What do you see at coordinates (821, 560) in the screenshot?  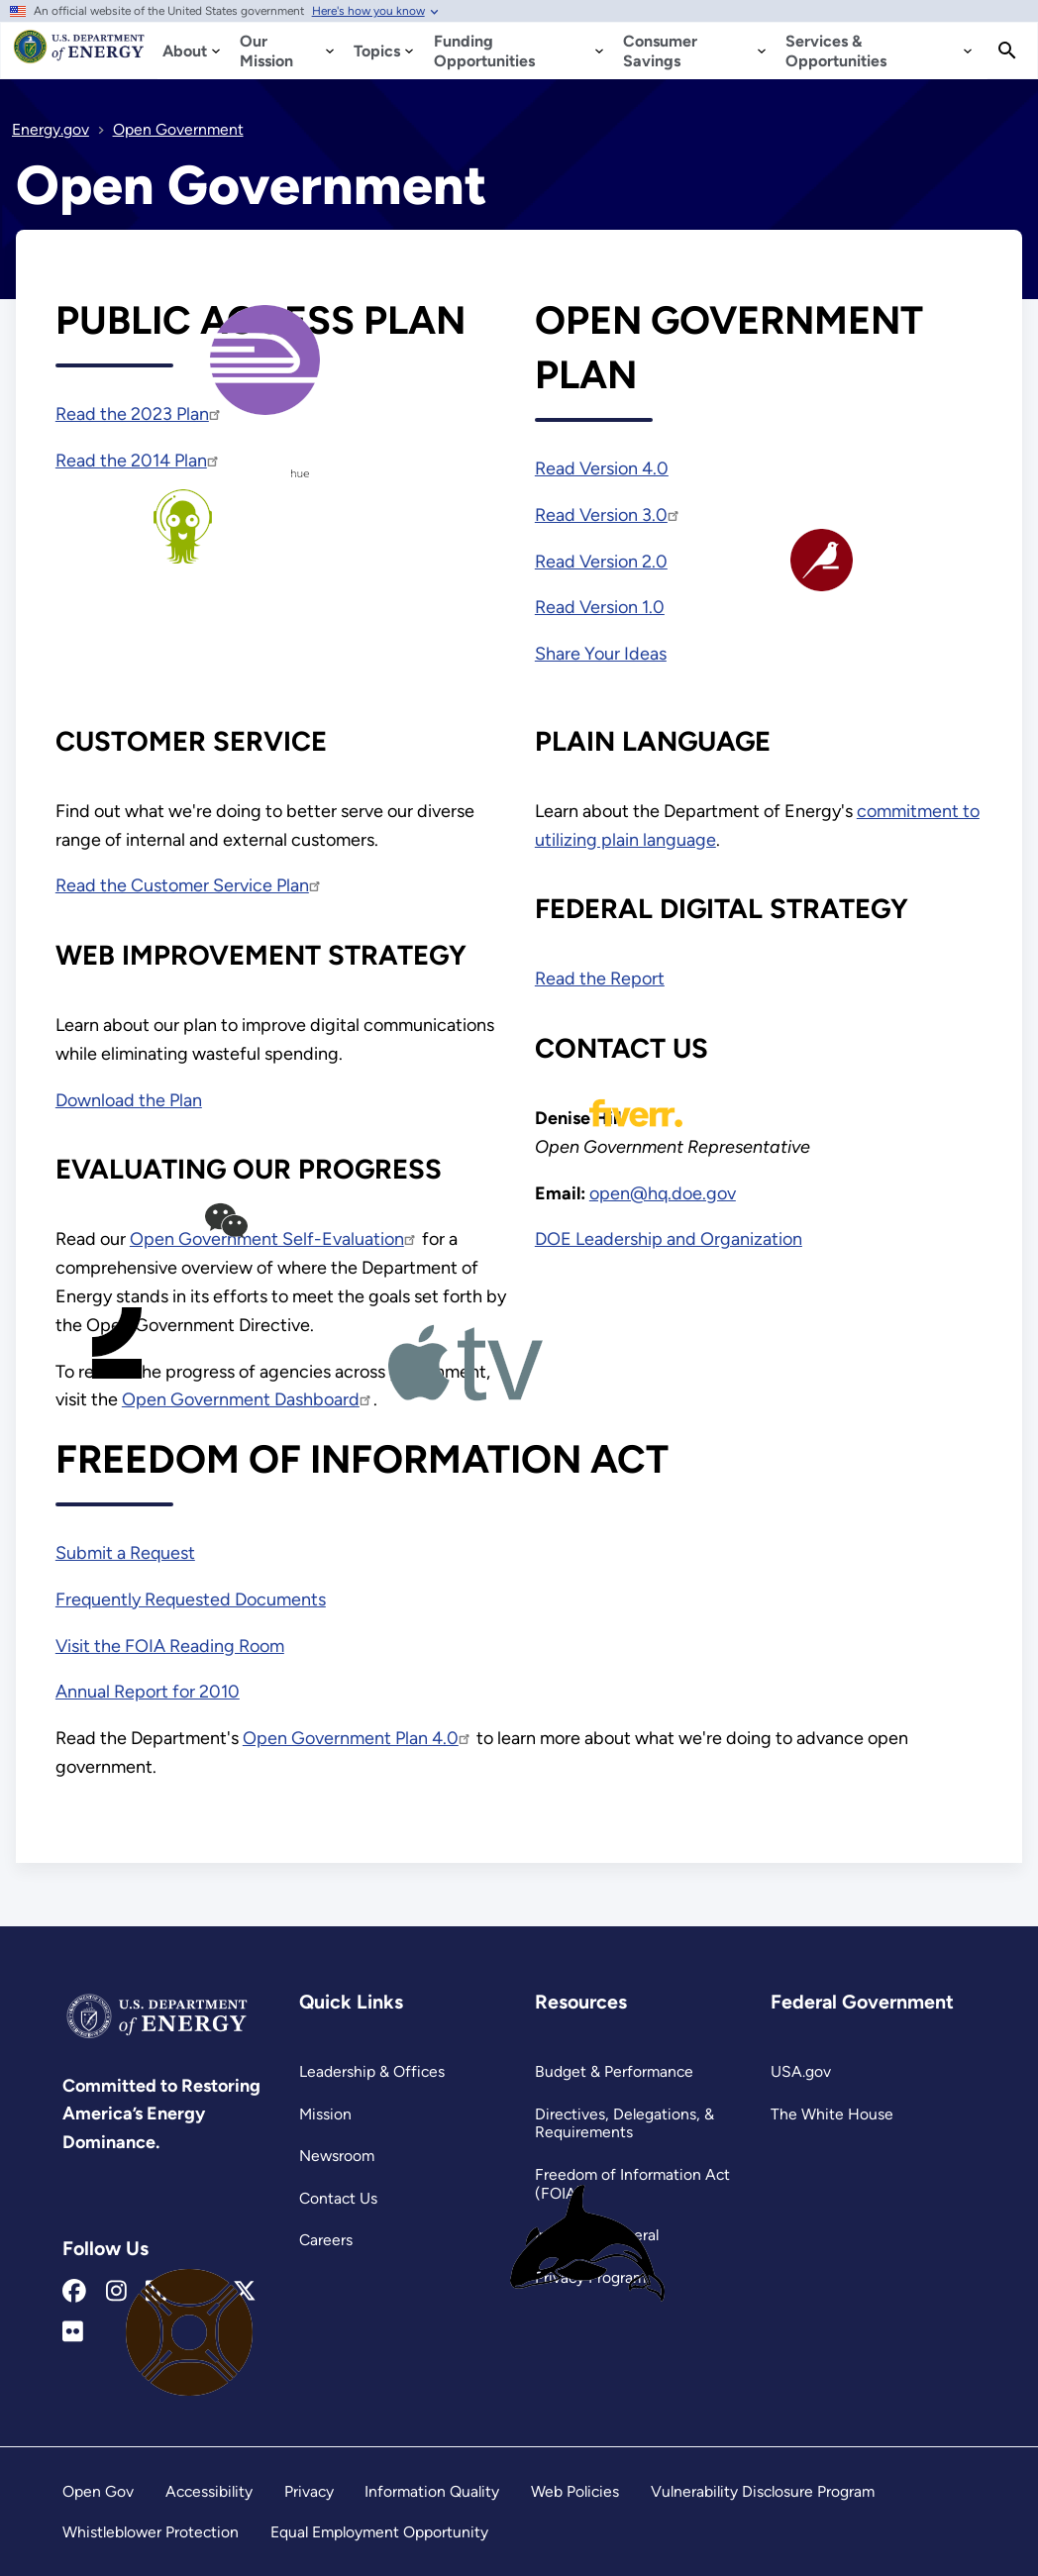 I see `open Dataiku application` at bounding box center [821, 560].